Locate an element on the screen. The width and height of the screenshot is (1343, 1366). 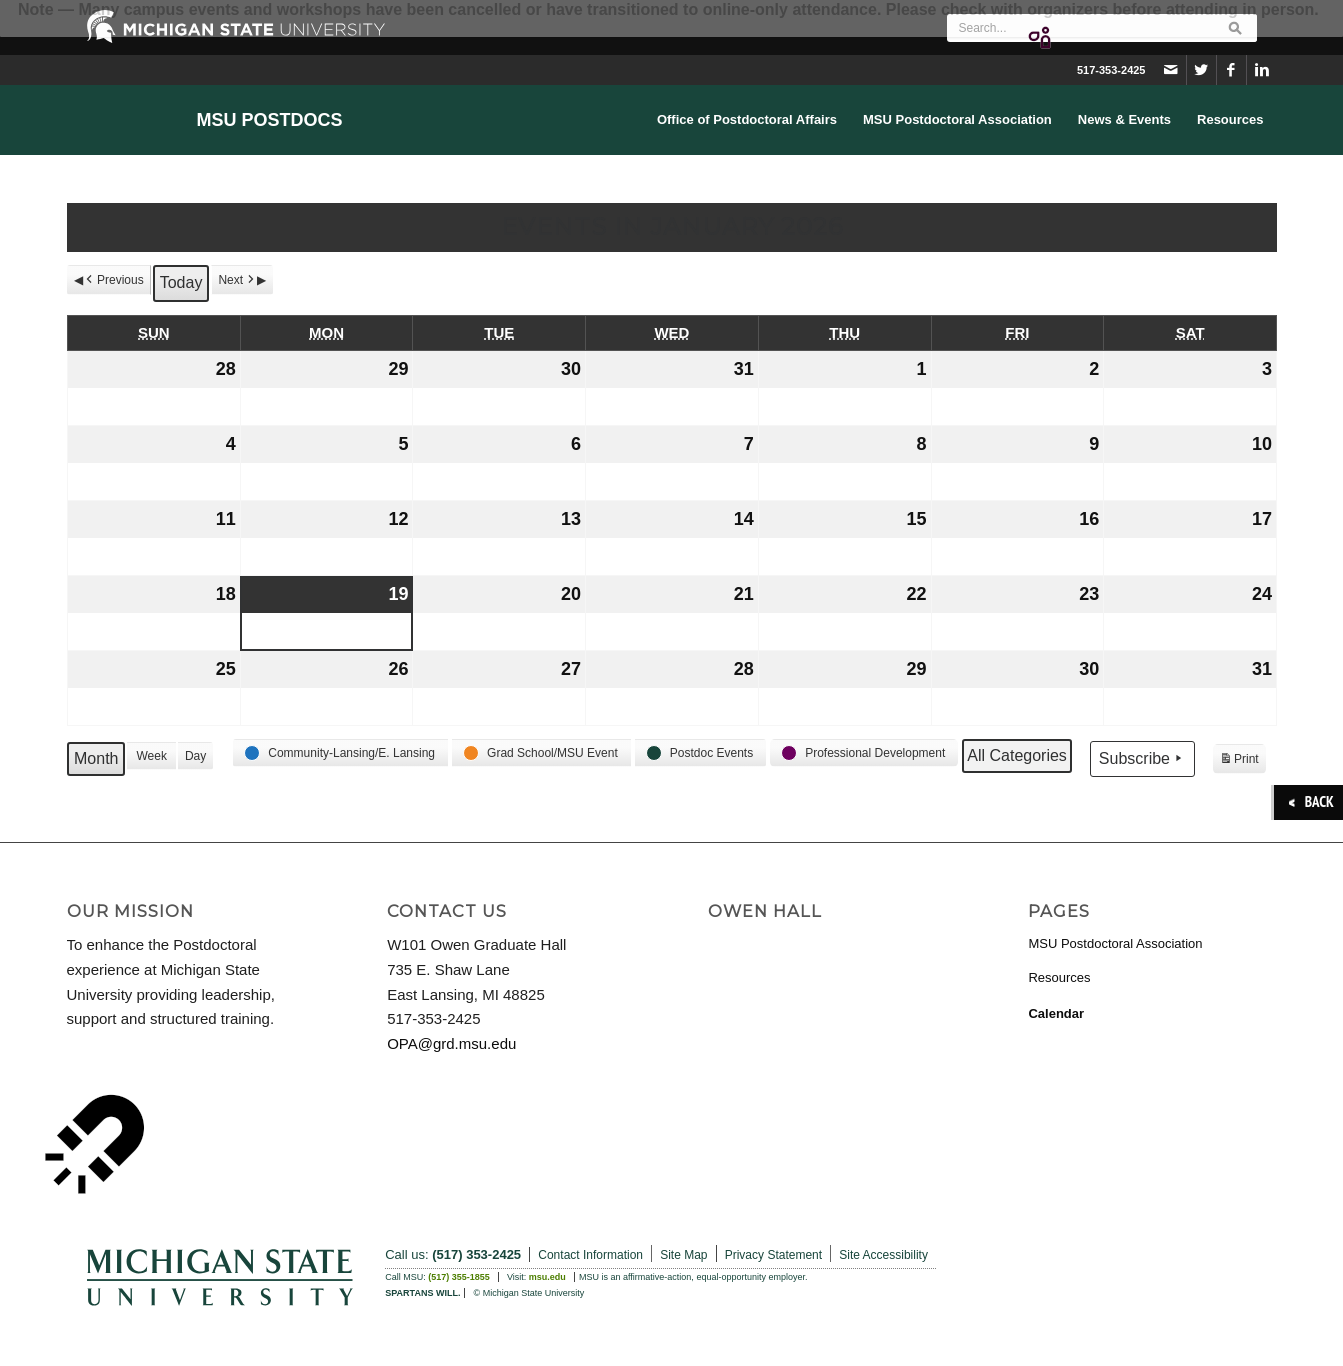
visit spacehey social network profile is located at coordinates (1039, 37).